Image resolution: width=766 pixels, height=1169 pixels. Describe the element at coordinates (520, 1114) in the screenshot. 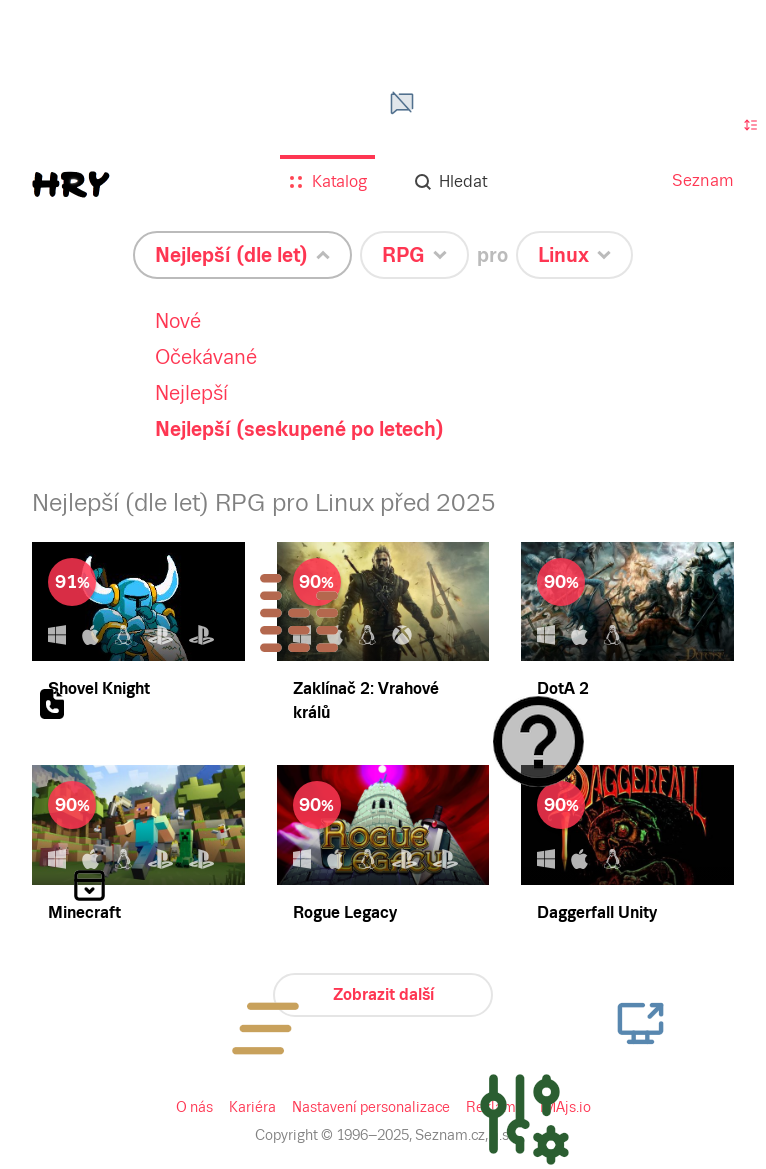

I see `access advanced settings or configuration options` at that location.